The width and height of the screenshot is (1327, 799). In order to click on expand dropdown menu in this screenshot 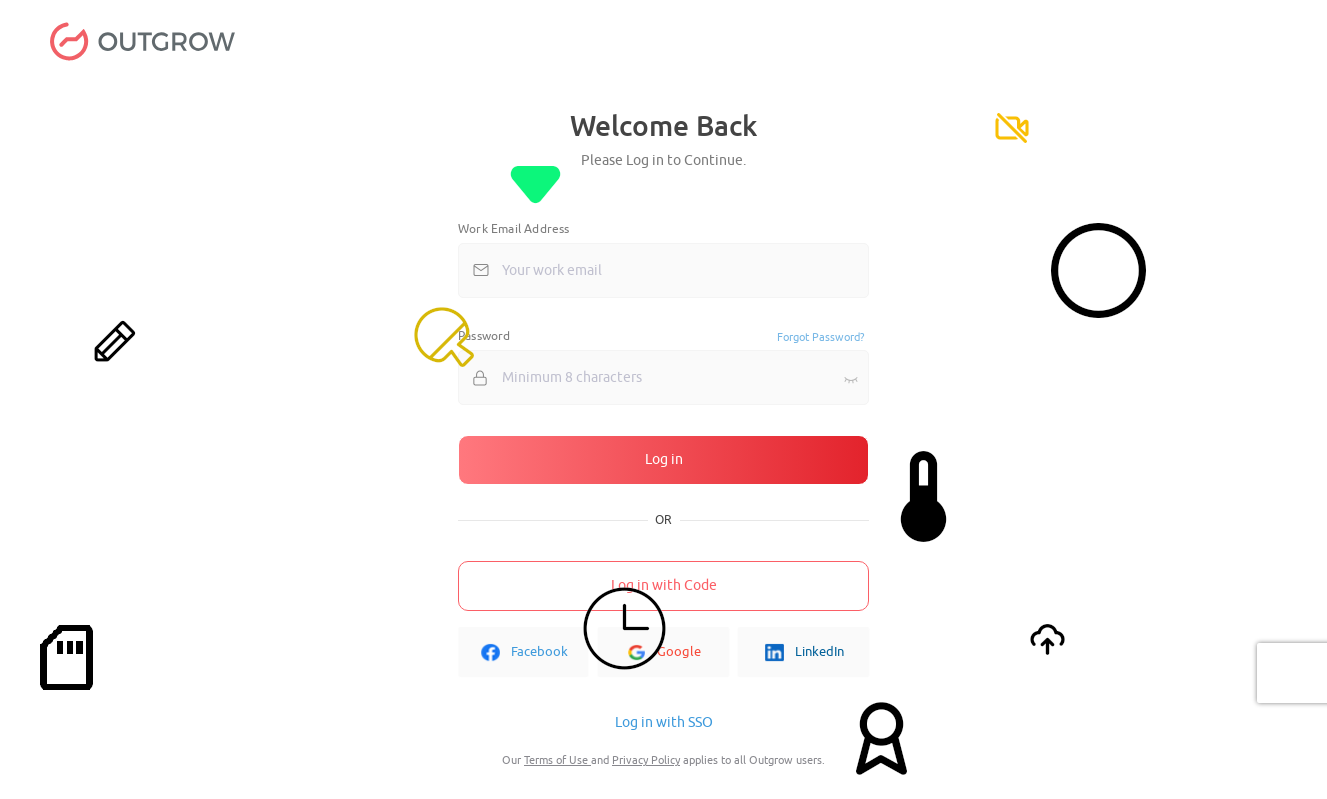, I will do `click(535, 182)`.